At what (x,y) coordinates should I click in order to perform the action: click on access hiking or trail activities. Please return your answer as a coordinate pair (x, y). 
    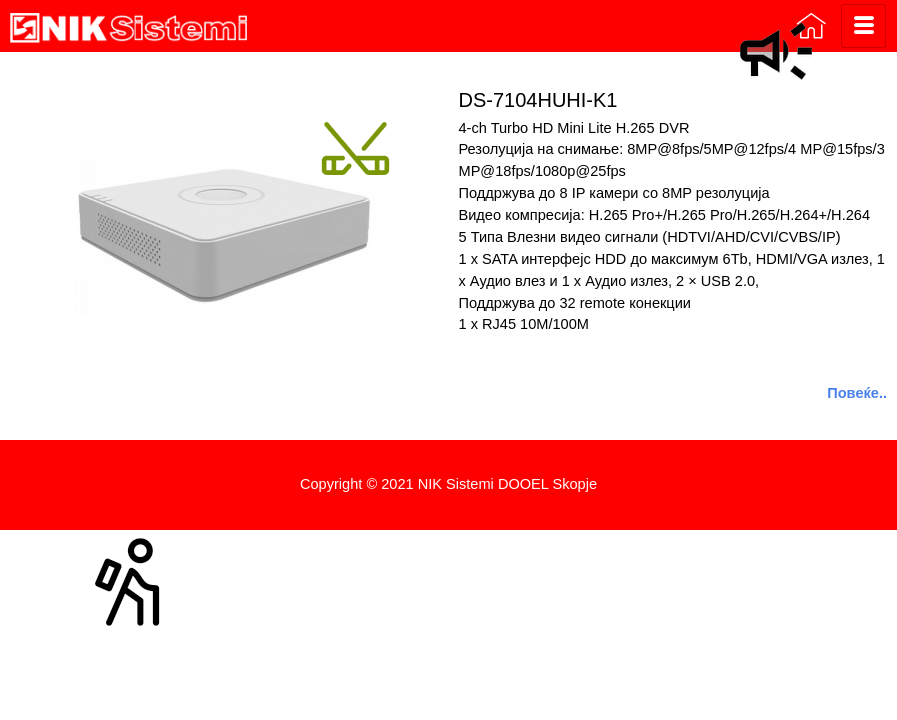
    Looking at the image, I should click on (131, 582).